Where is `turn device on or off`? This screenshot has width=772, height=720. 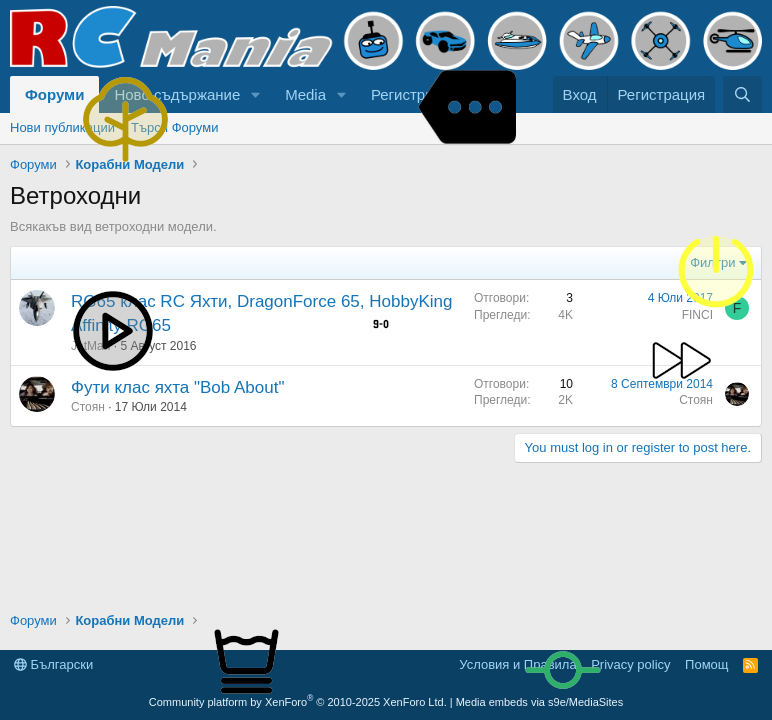
turn device on or off is located at coordinates (716, 270).